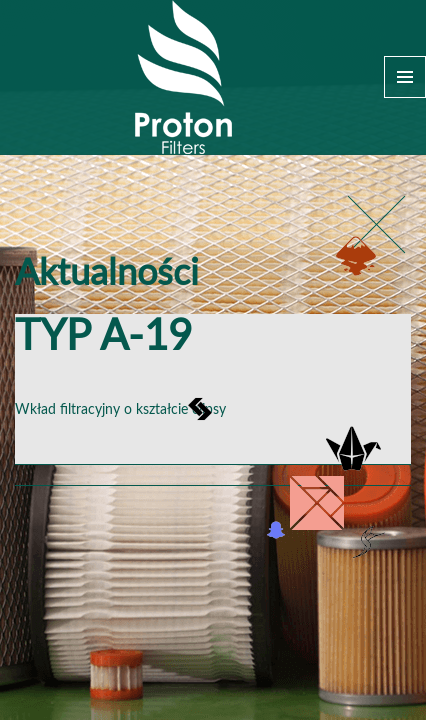 This screenshot has height=720, width=426. What do you see at coordinates (356, 256) in the screenshot?
I see `open Inkscape vector graphics editor` at bounding box center [356, 256].